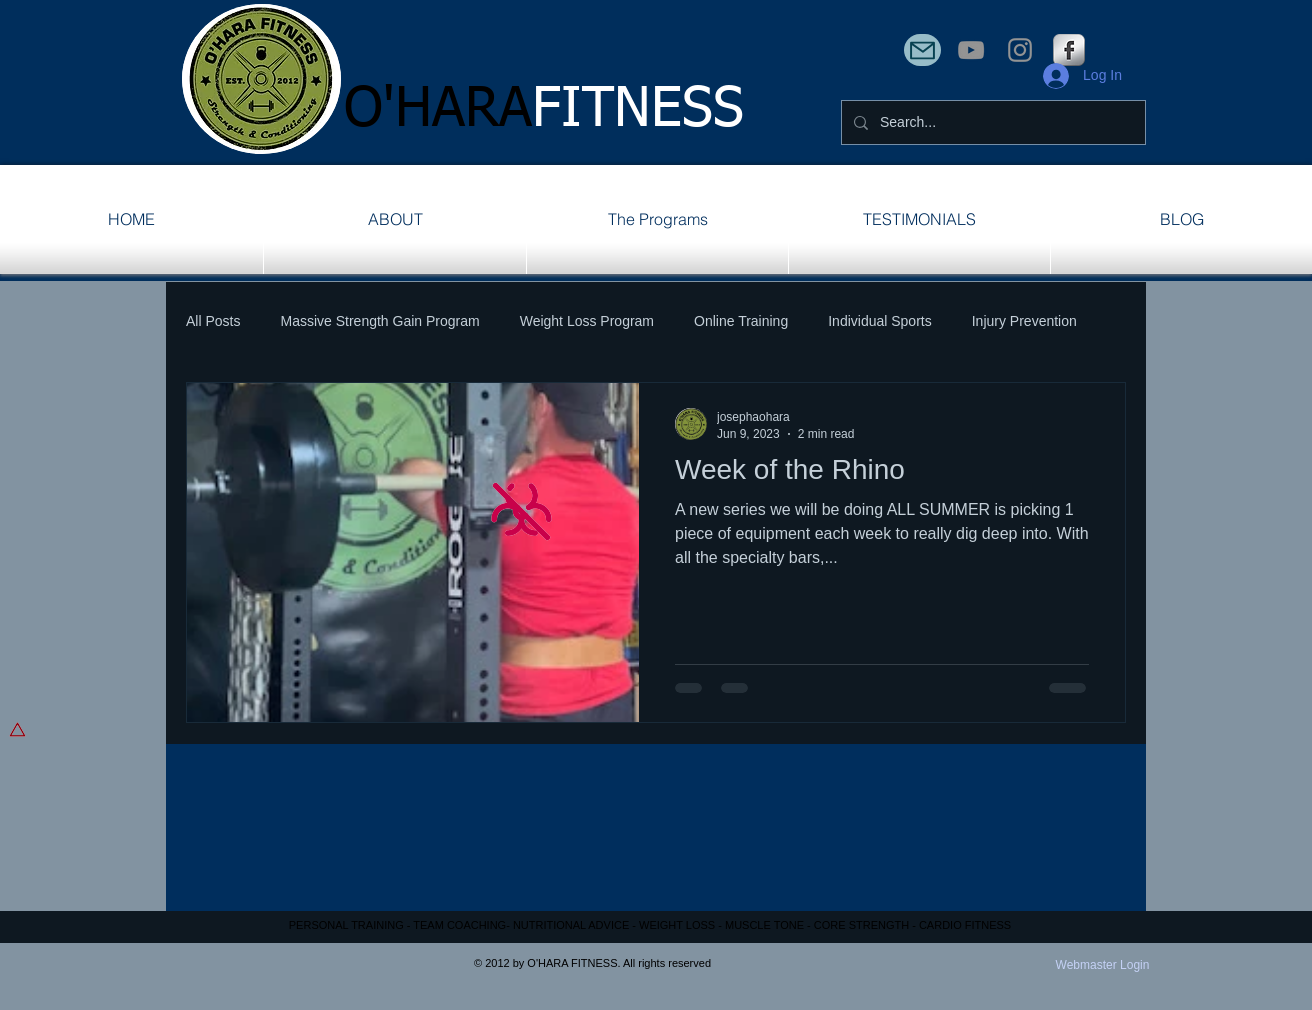 Image resolution: width=1312 pixels, height=1010 pixels. Describe the element at coordinates (521, 511) in the screenshot. I see `indicates biohazard warning is disabled` at that location.